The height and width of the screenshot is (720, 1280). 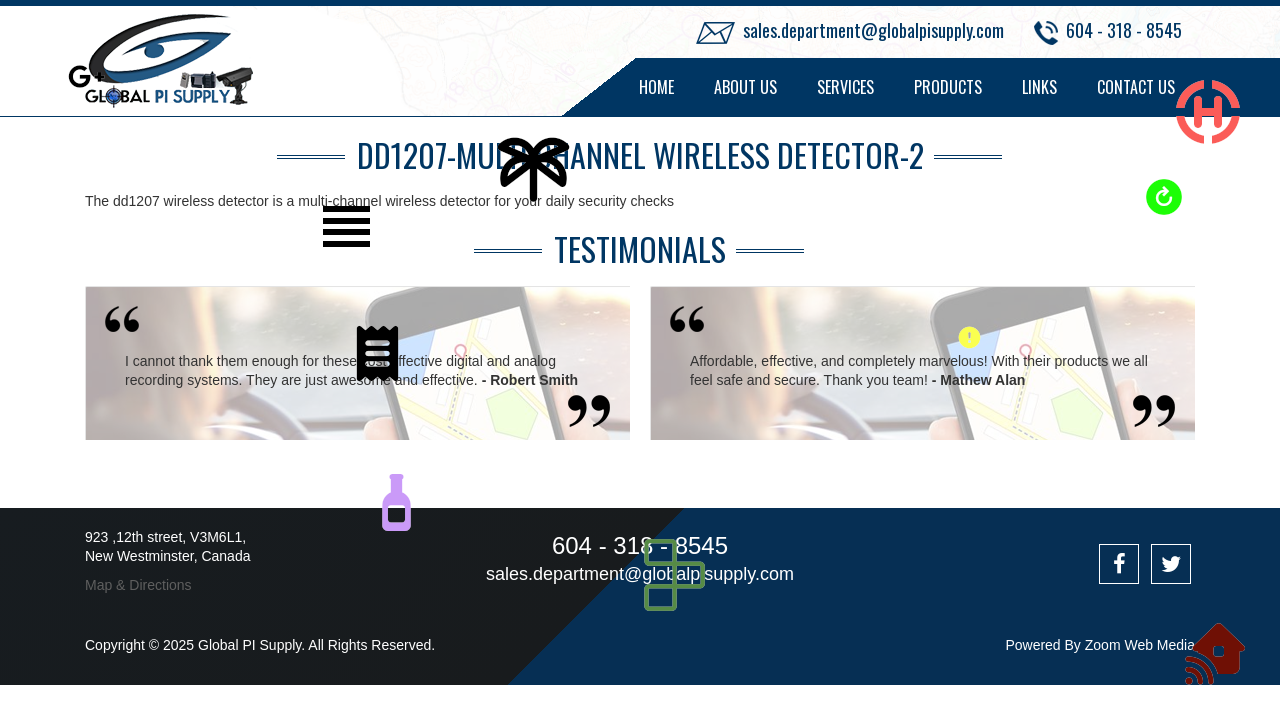 What do you see at coordinates (969, 337) in the screenshot?
I see `indicates a warning or alert requiring attention` at bounding box center [969, 337].